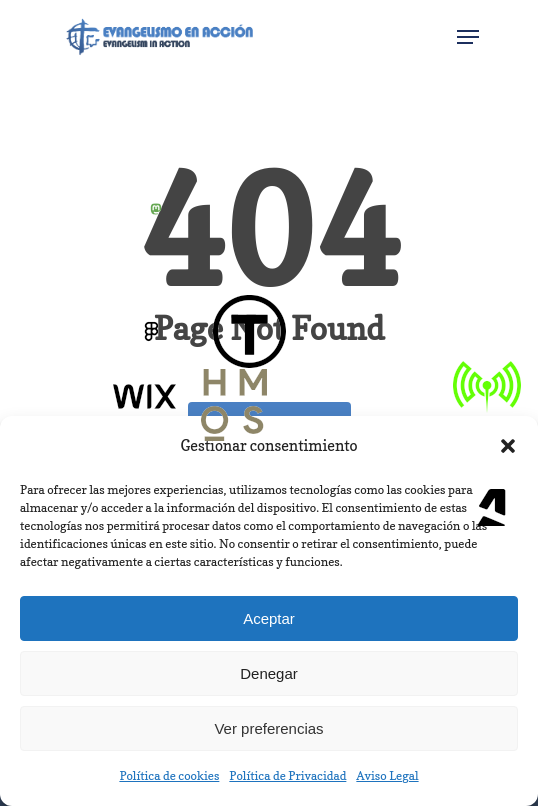 Image resolution: width=538 pixels, height=806 pixels. Describe the element at coordinates (156, 209) in the screenshot. I see `open mastodon app` at that location.